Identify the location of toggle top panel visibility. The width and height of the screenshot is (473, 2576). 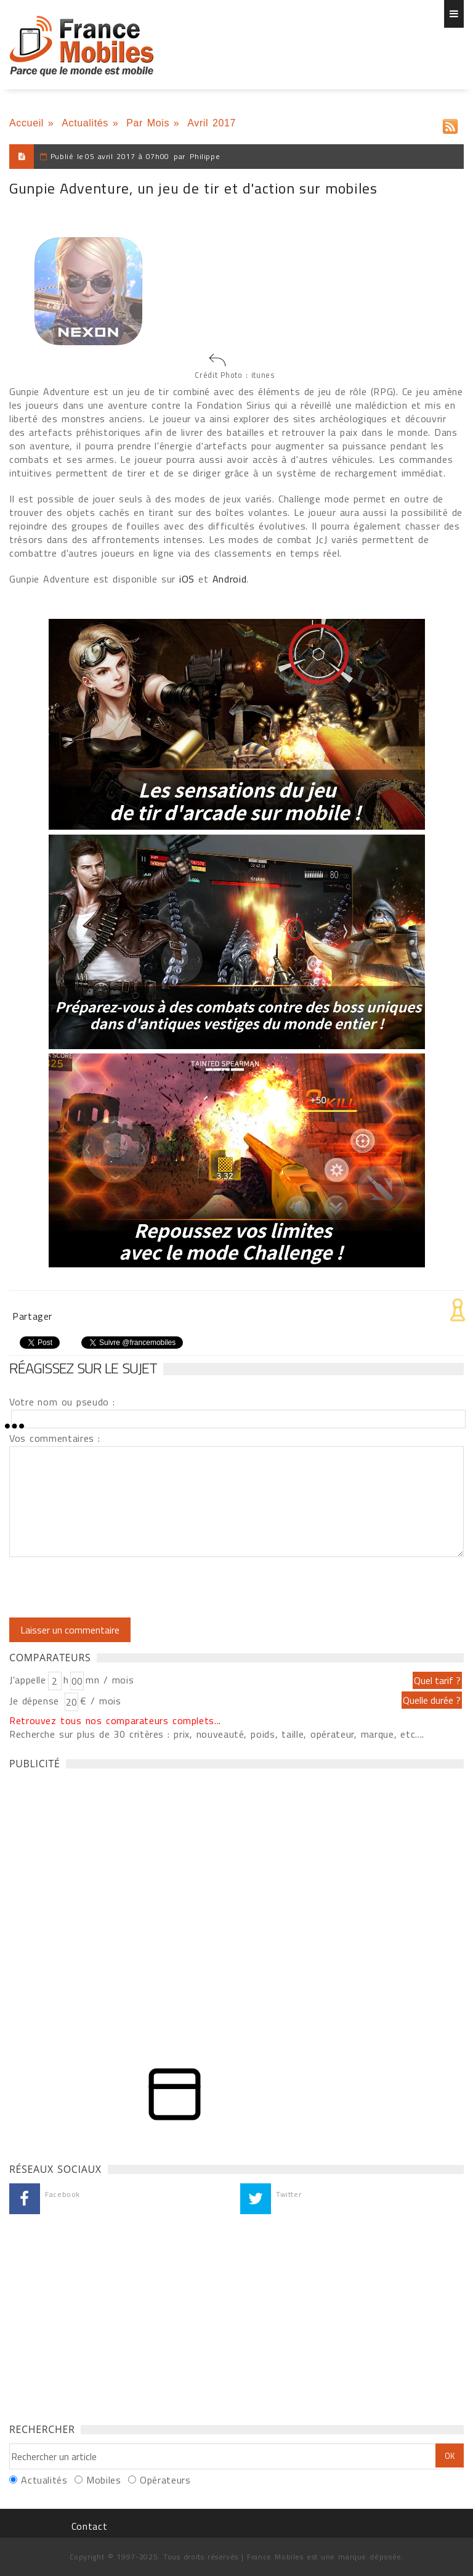
(174, 2094).